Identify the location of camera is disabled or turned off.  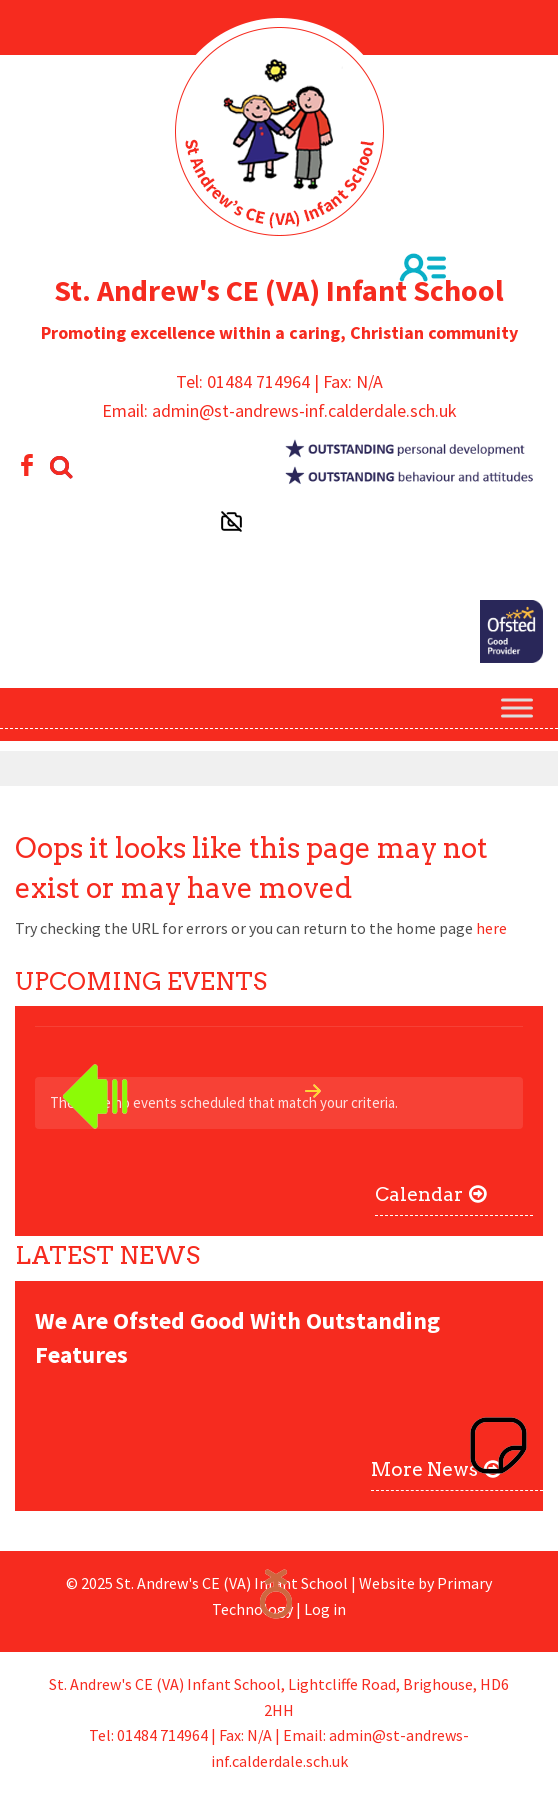
(231, 521).